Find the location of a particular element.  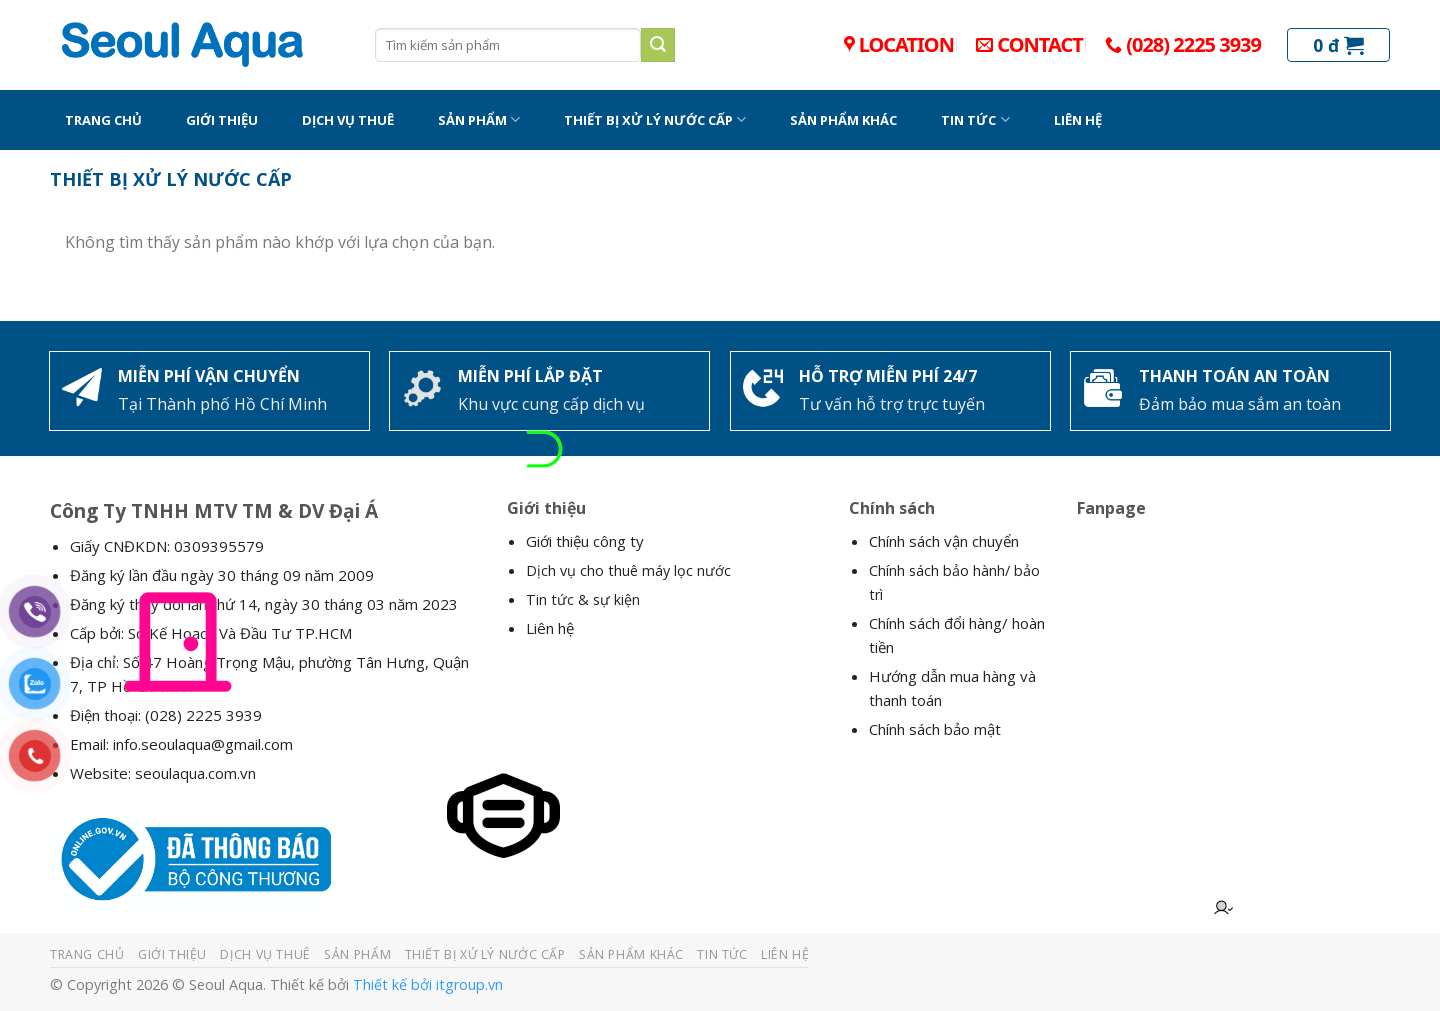

indicates a proper superset relationship in mathematical notation is located at coordinates (542, 449).